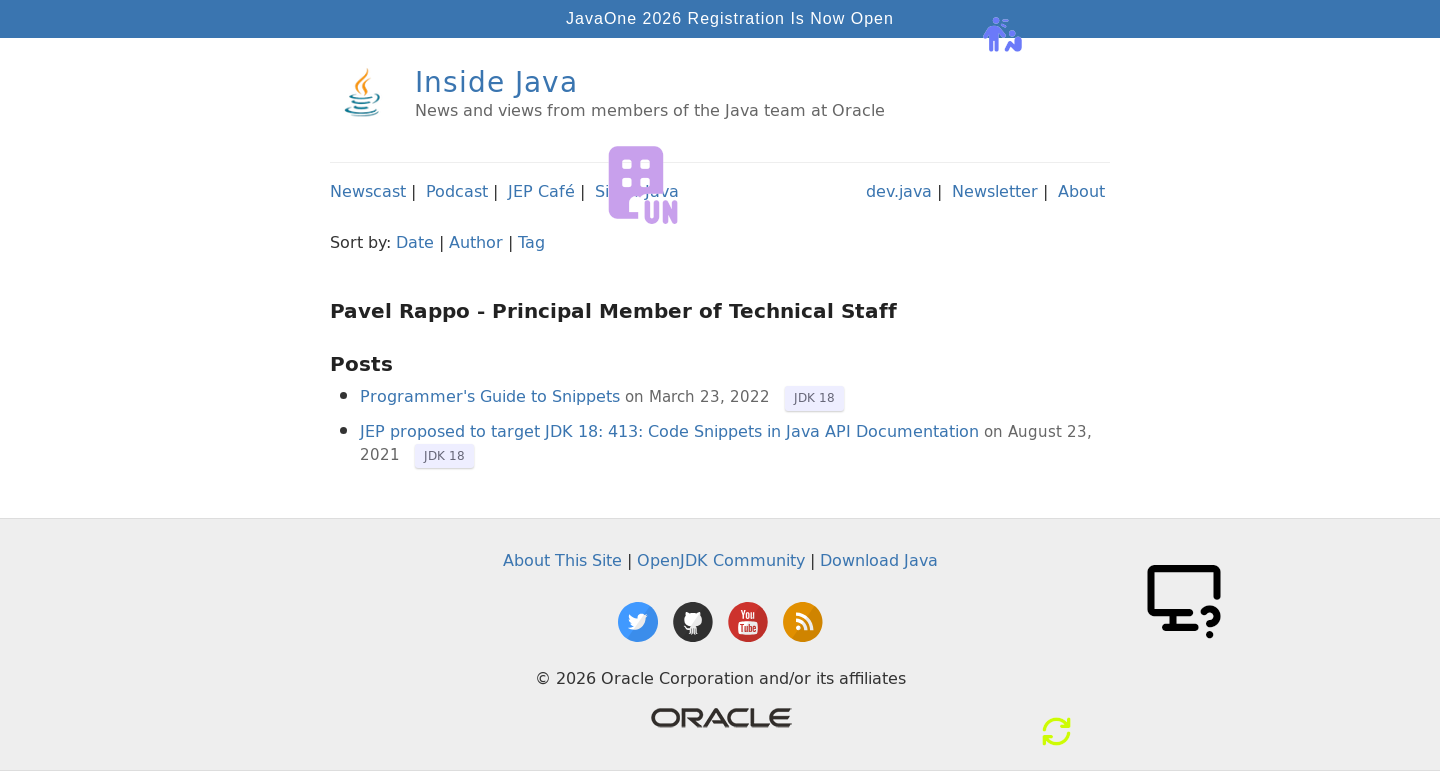 This screenshot has width=1440, height=771. Describe the element at coordinates (1056, 731) in the screenshot. I see `sync data across devices` at that location.